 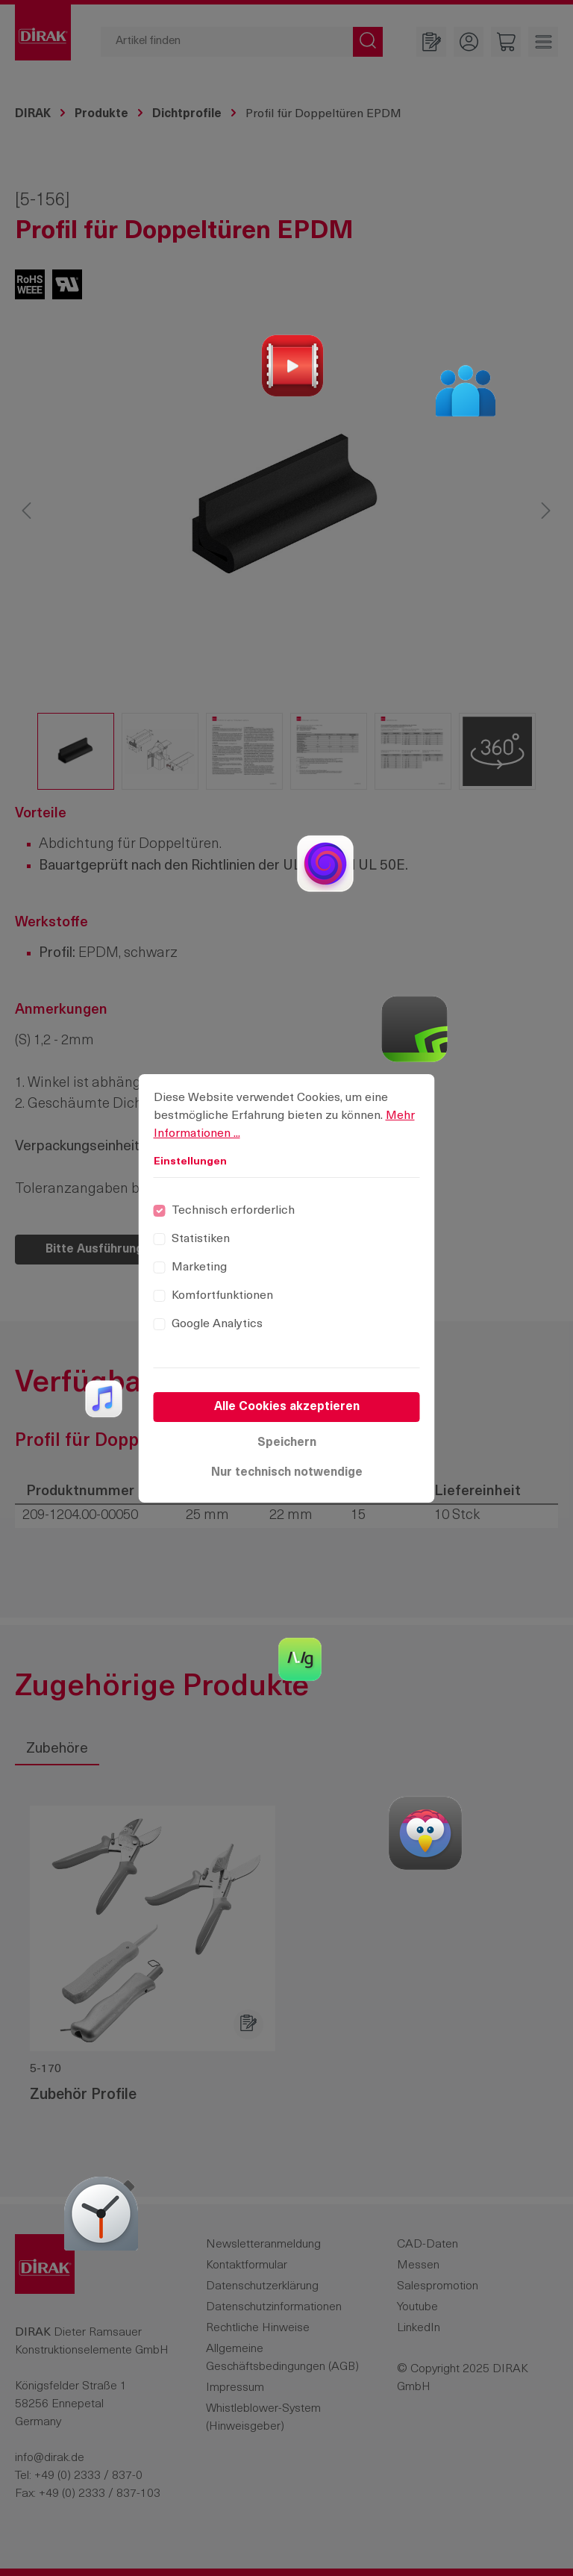 I want to click on open tubefeeder video subscription app, so click(x=292, y=366).